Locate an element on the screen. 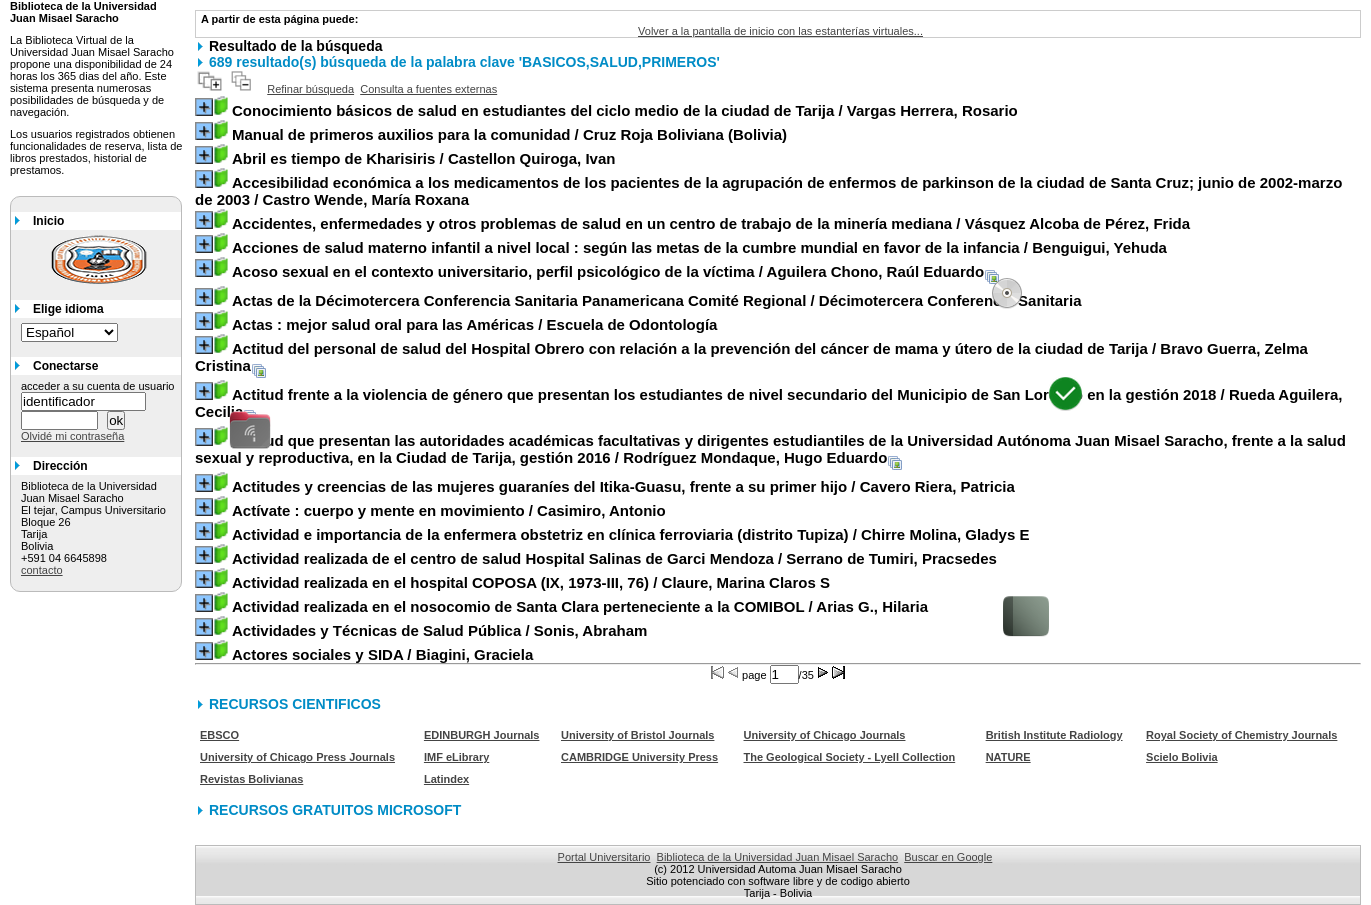 The image size is (1371, 905). indicates a DVD+R disc drive or media is located at coordinates (1007, 293).